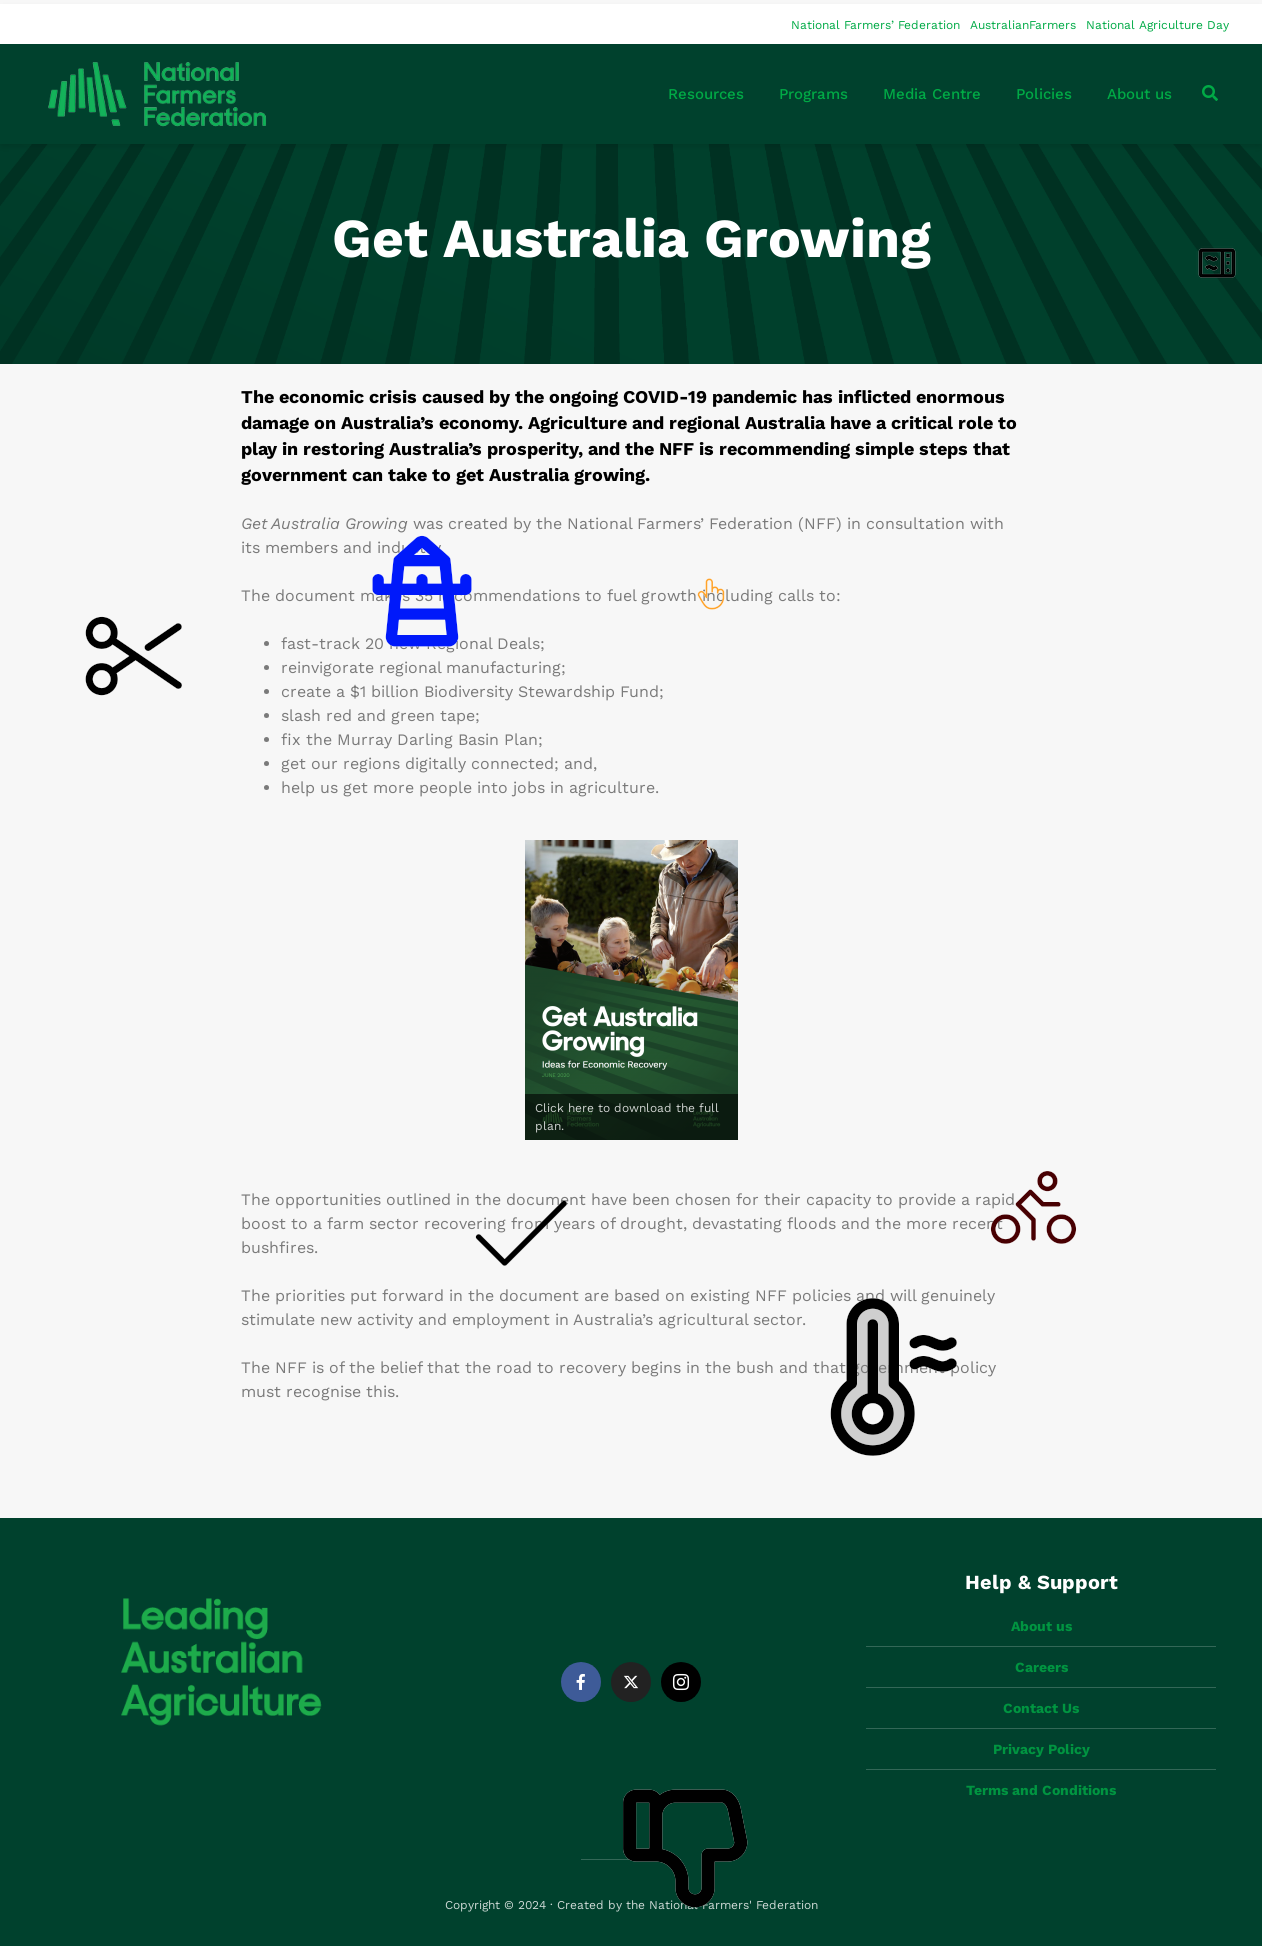 The width and height of the screenshot is (1262, 1946). I want to click on indicates high temperature or heat warning, so click(878, 1377).